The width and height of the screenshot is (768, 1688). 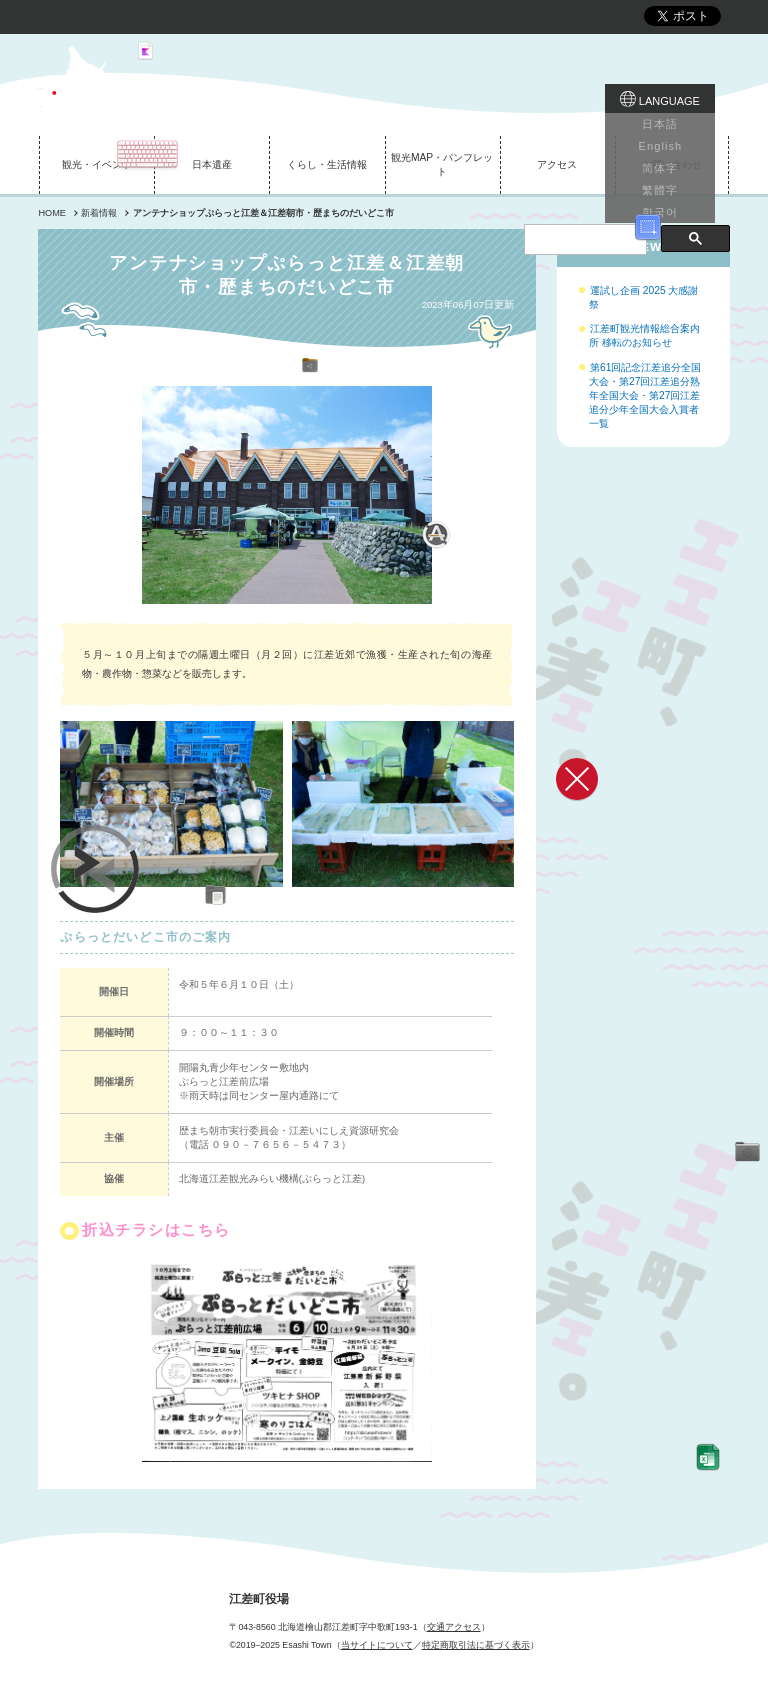 What do you see at coordinates (577, 779) in the screenshot?
I see `indicates a file cannot be synced to Dropbox` at bounding box center [577, 779].